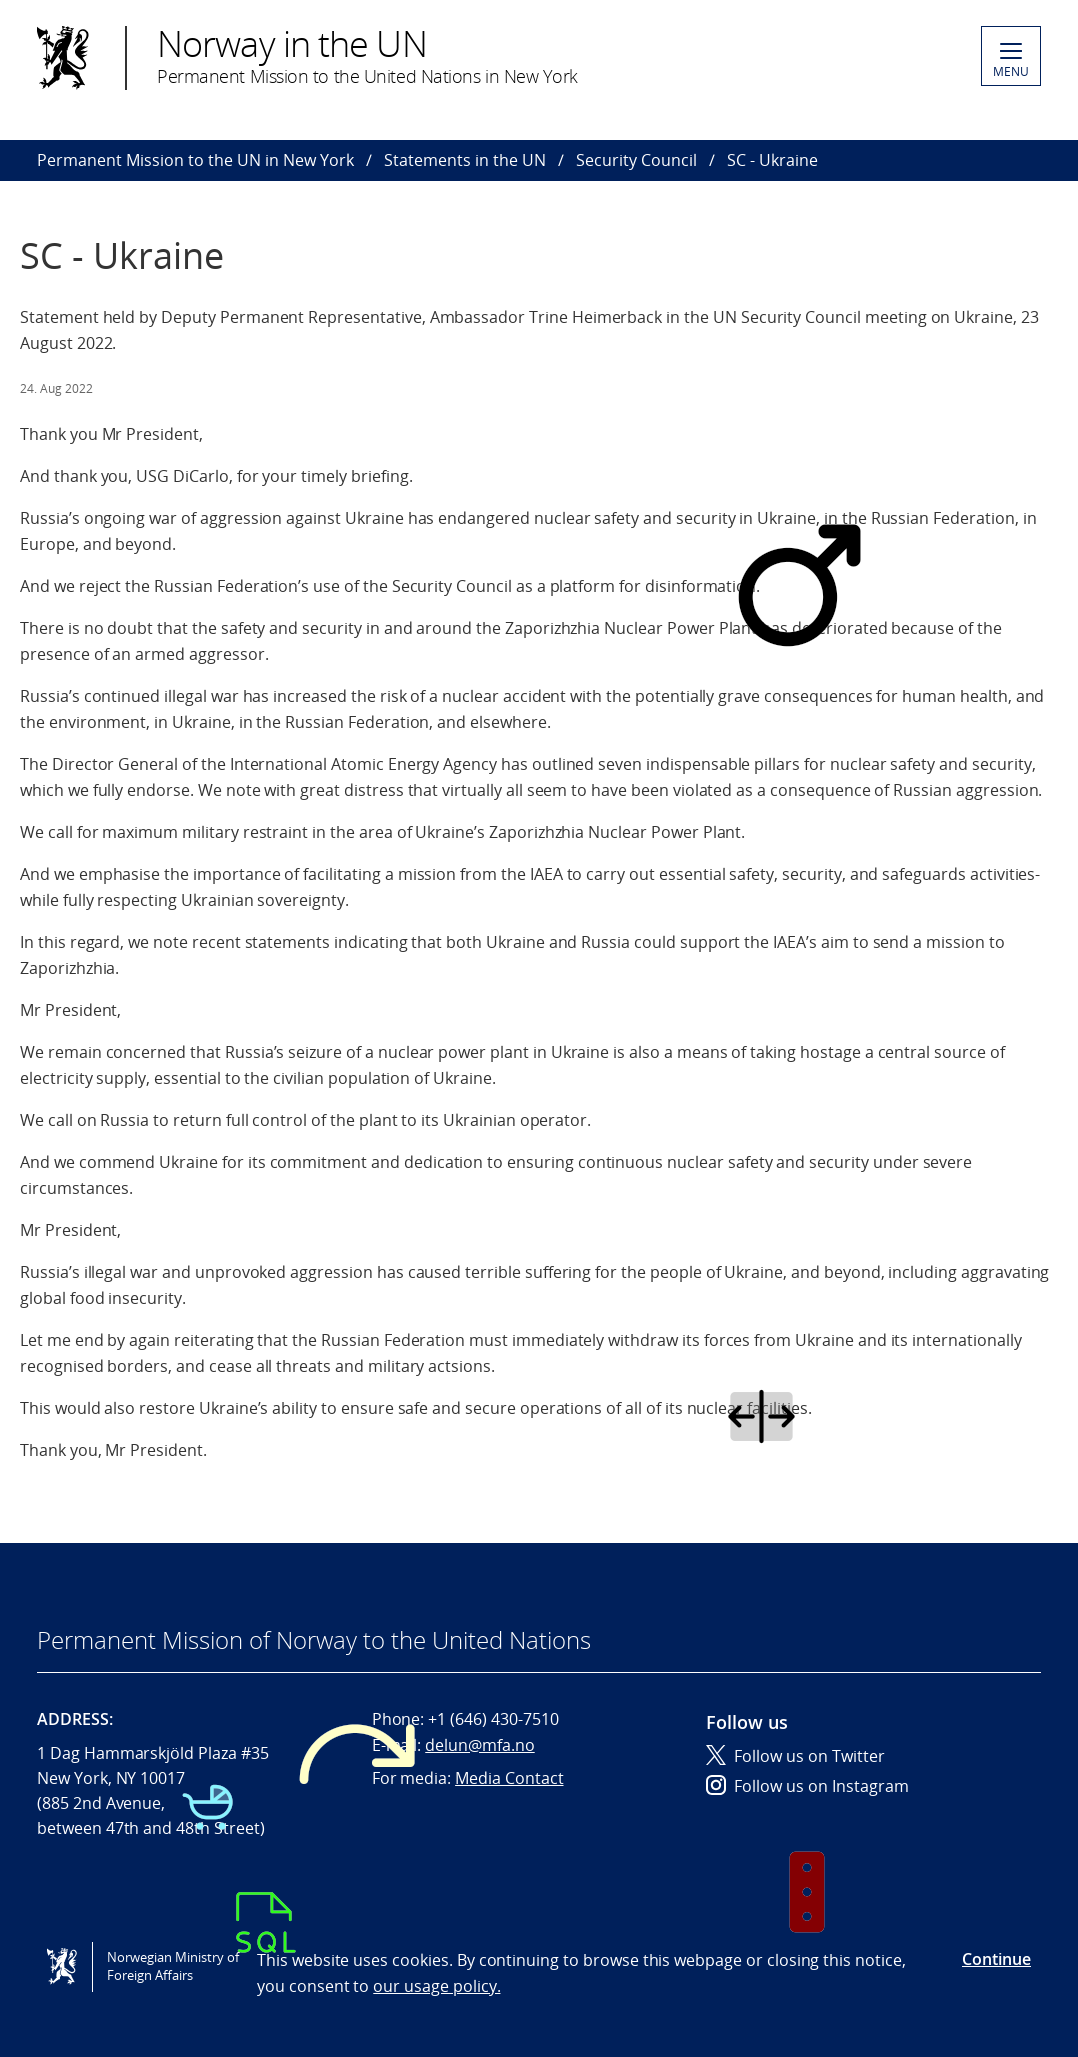 This screenshot has width=1078, height=2057. What do you see at coordinates (208, 1805) in the screenshot?
I see `browse baby or parenting products` at bounding box center [208, 1805].